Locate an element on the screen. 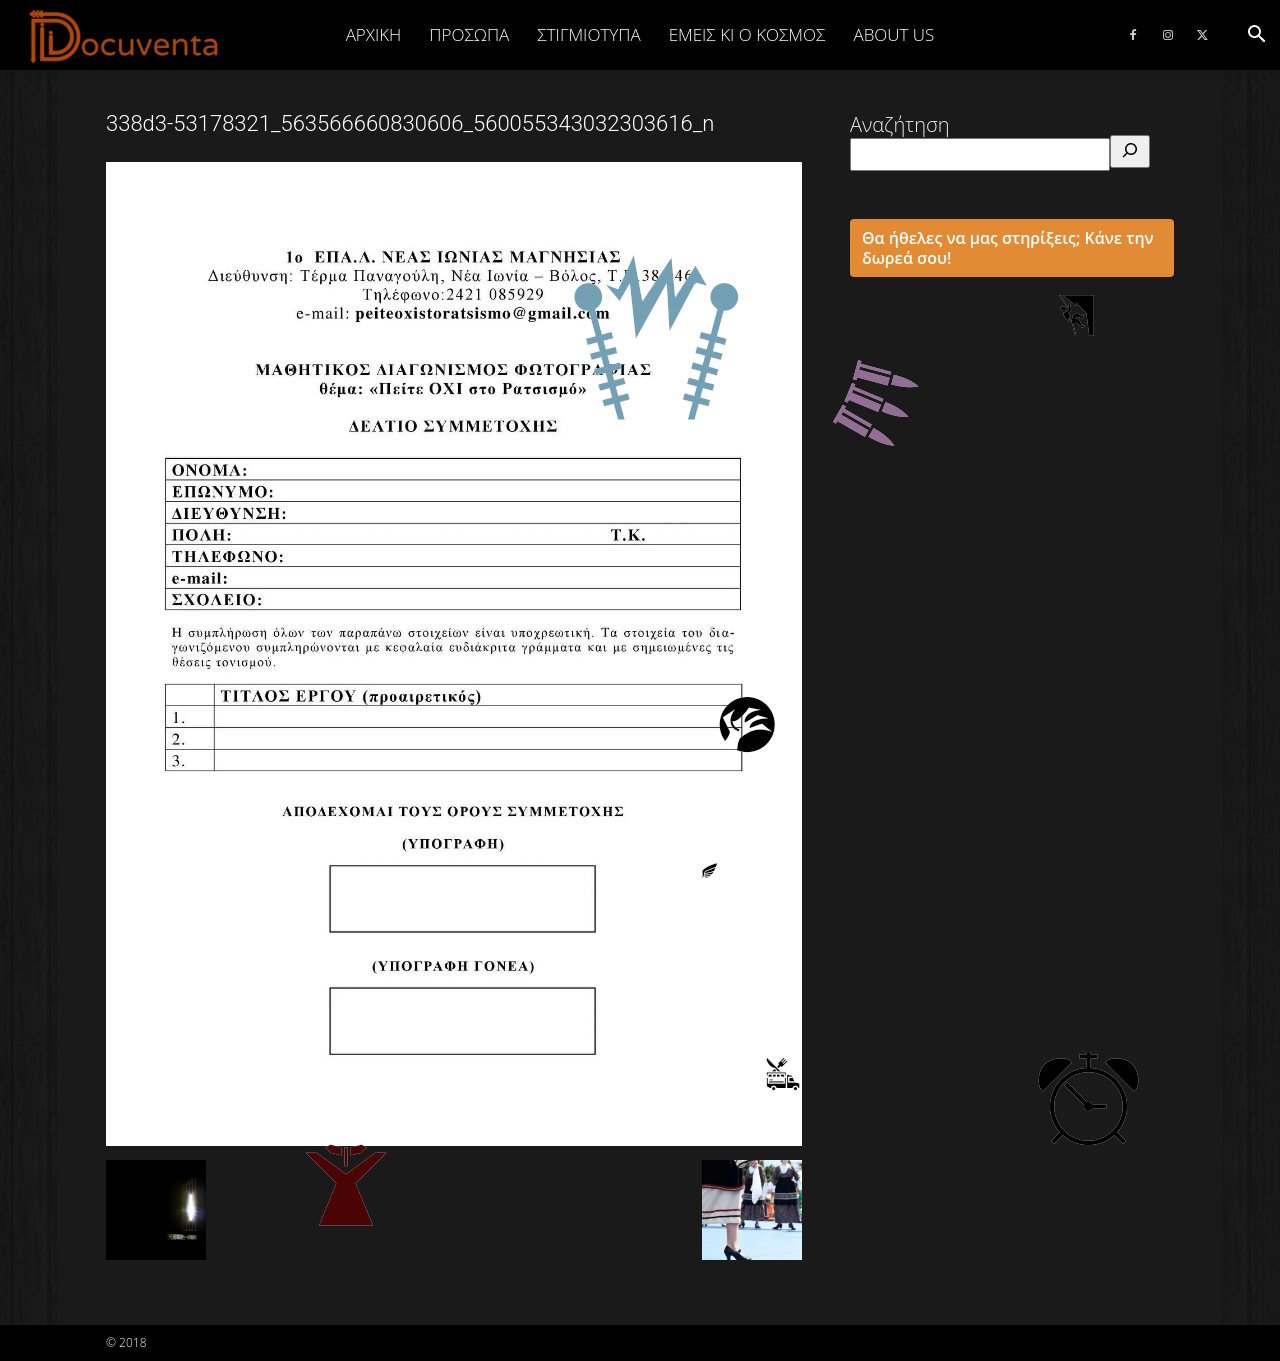 Image resolution: width=1280 pixels, height=1361 pixels. find nearby food trucks is located at coordinates (783, 1074).